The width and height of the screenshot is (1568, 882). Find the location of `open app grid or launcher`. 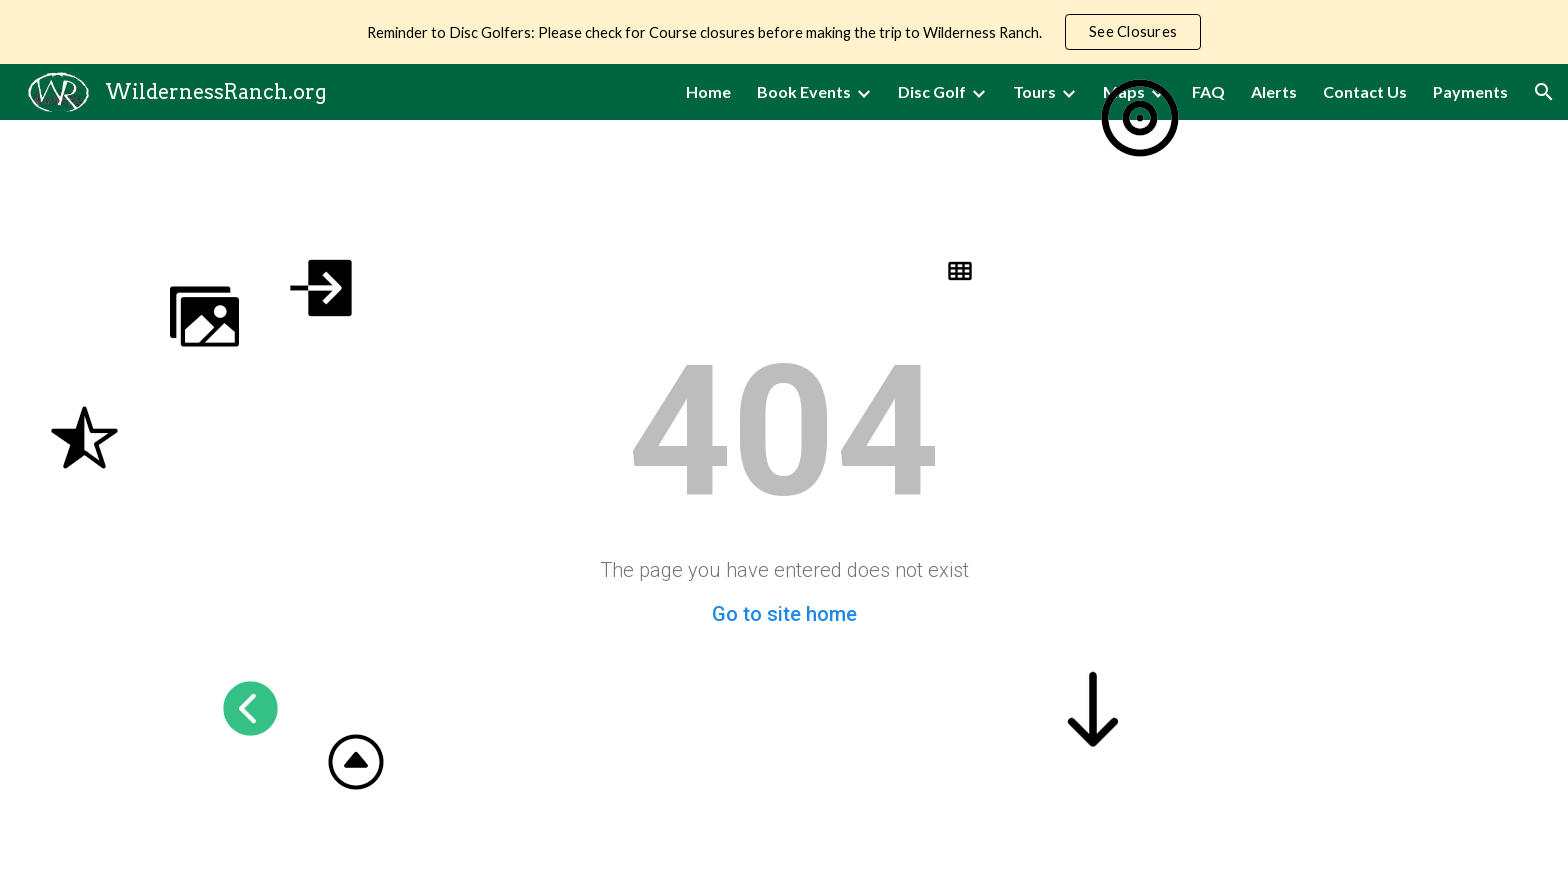

open app grid or launcher is located at coordinates (960, 271).